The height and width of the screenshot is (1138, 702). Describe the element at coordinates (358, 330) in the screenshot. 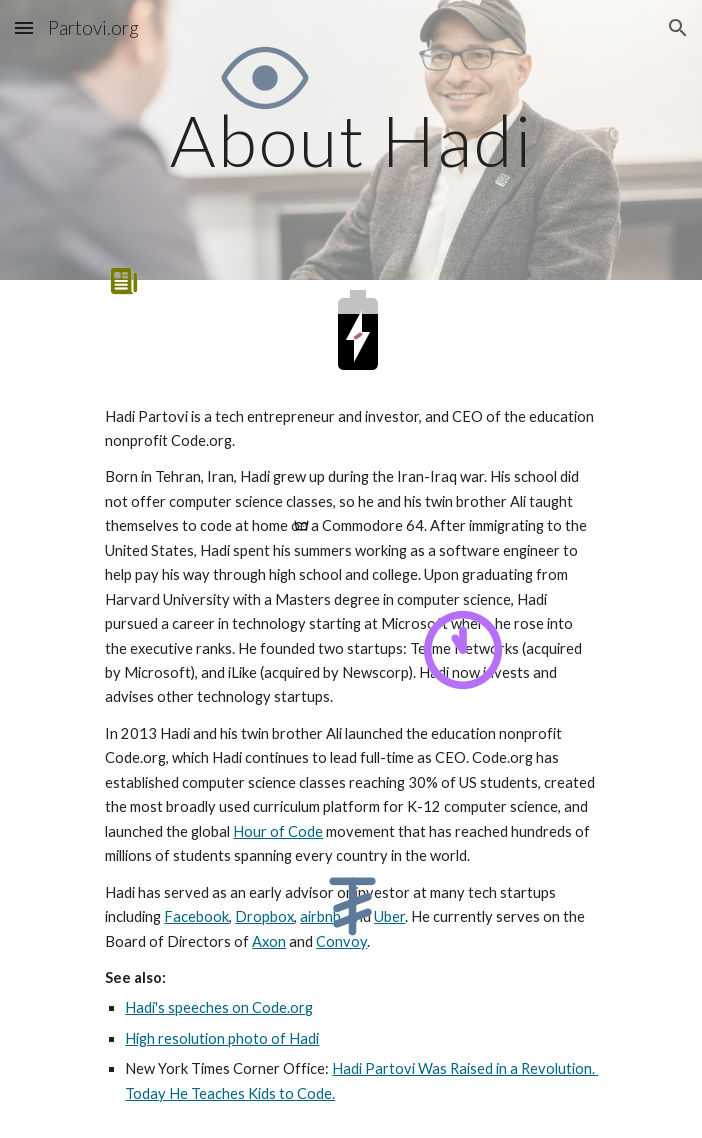

I see `battery charging at 90%` at that location.